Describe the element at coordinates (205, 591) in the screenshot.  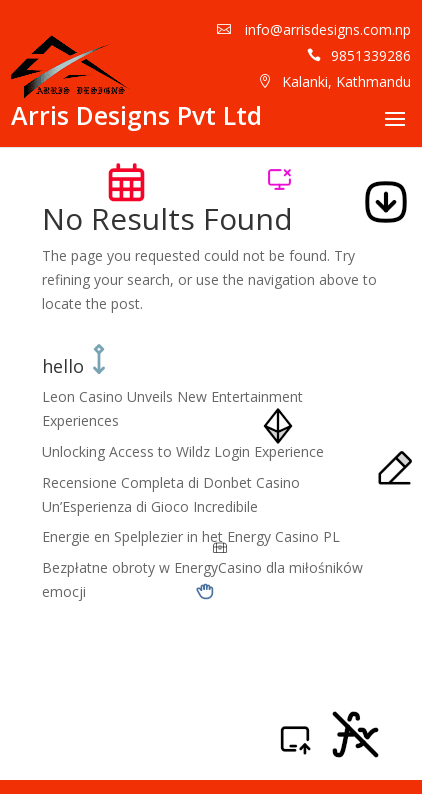
I see `drag to reorder or move an item` at that location.